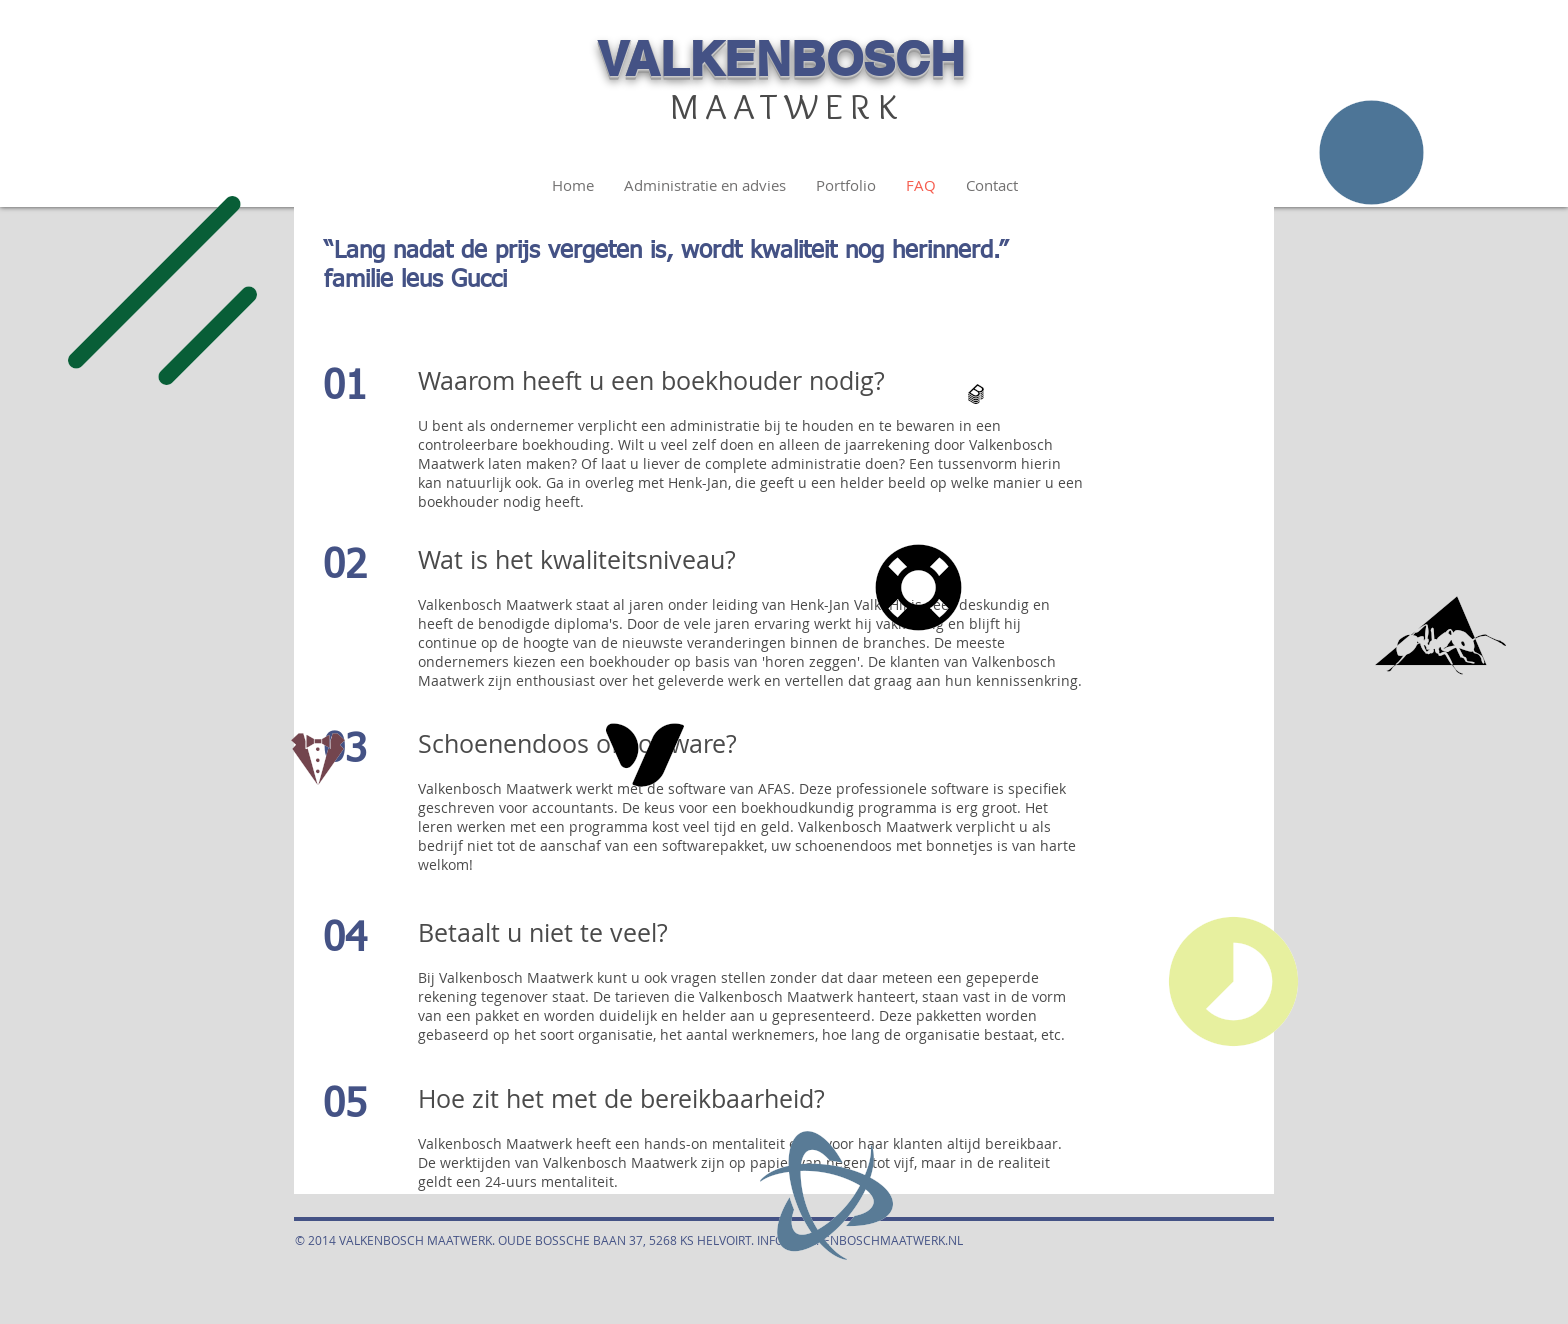 The height and width of the screenshot is (1324, 1568). What do you see at coordinates (918, 587) in the screenshot?
I see `access help or support` at bounding box center [918, 587].